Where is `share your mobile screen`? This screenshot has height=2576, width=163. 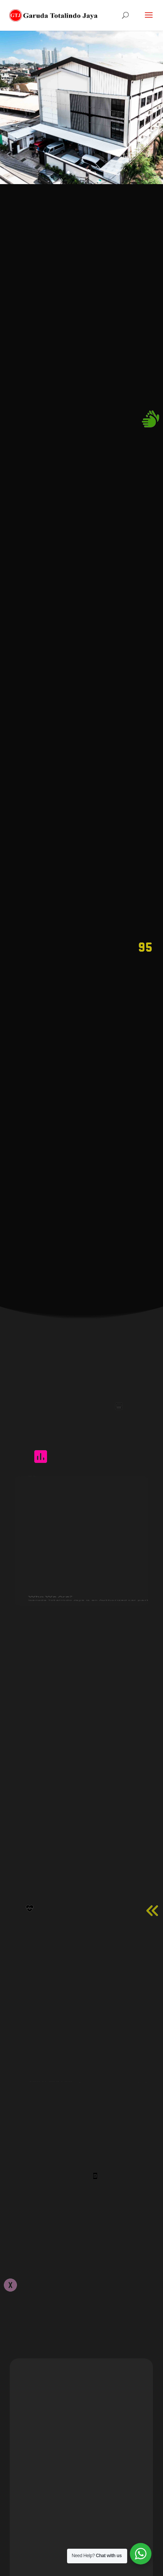
share your mobile screen is located at coordinates (95, 2176).